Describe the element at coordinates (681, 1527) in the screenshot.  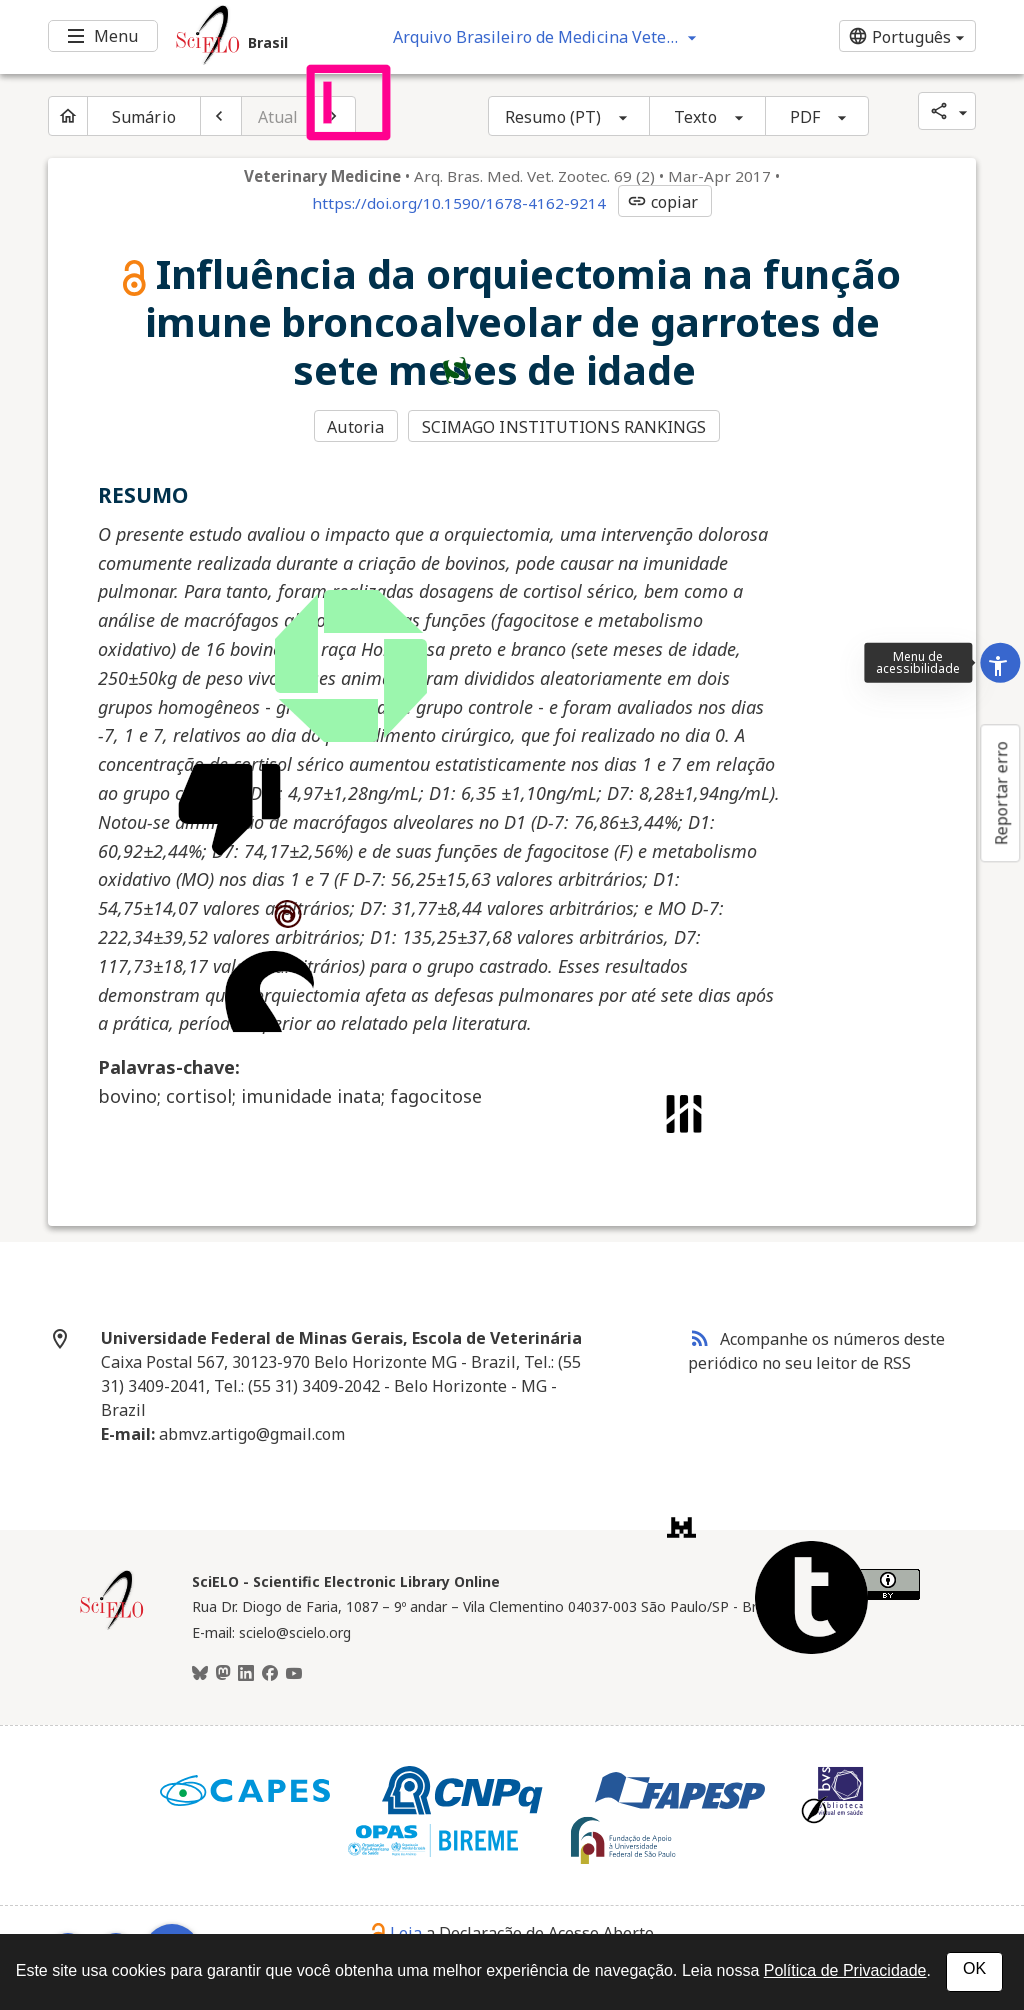
I see `Mistral AI logo` at that location.